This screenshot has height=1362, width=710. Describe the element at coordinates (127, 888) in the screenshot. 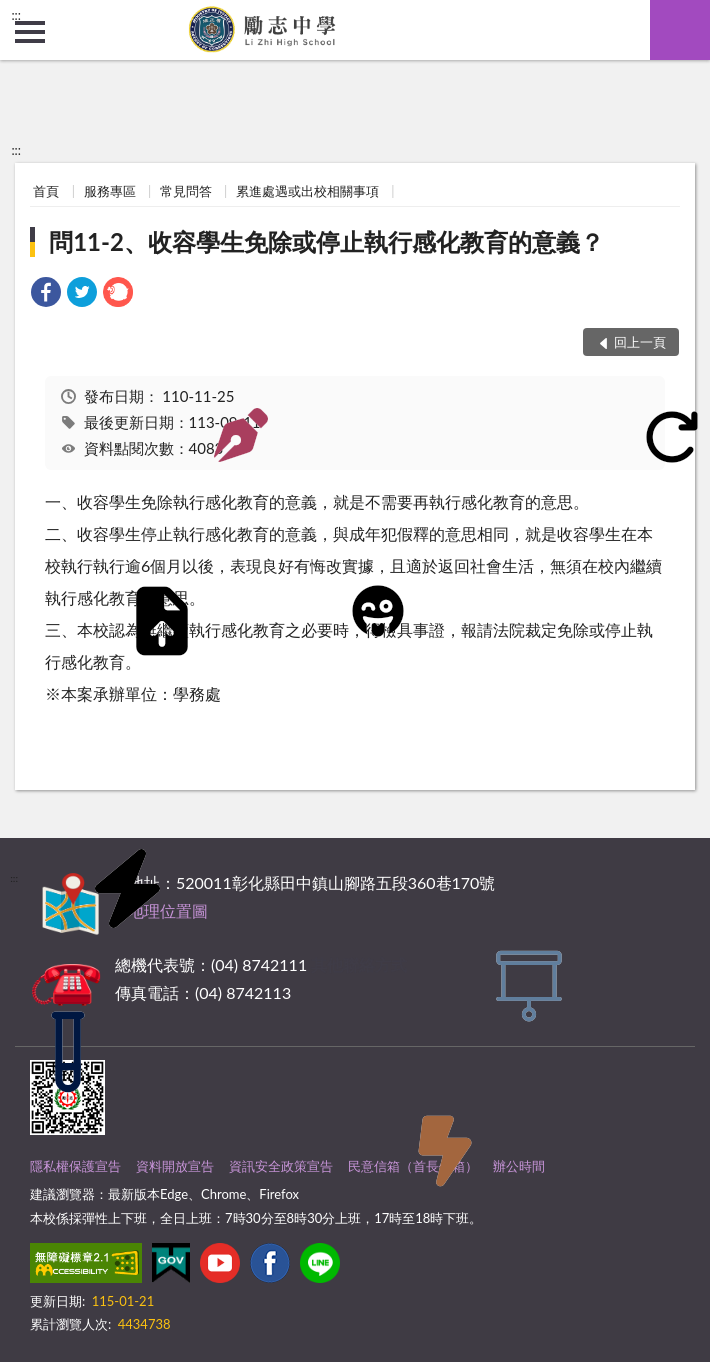

I see `indicates fast or instant action` at that location.